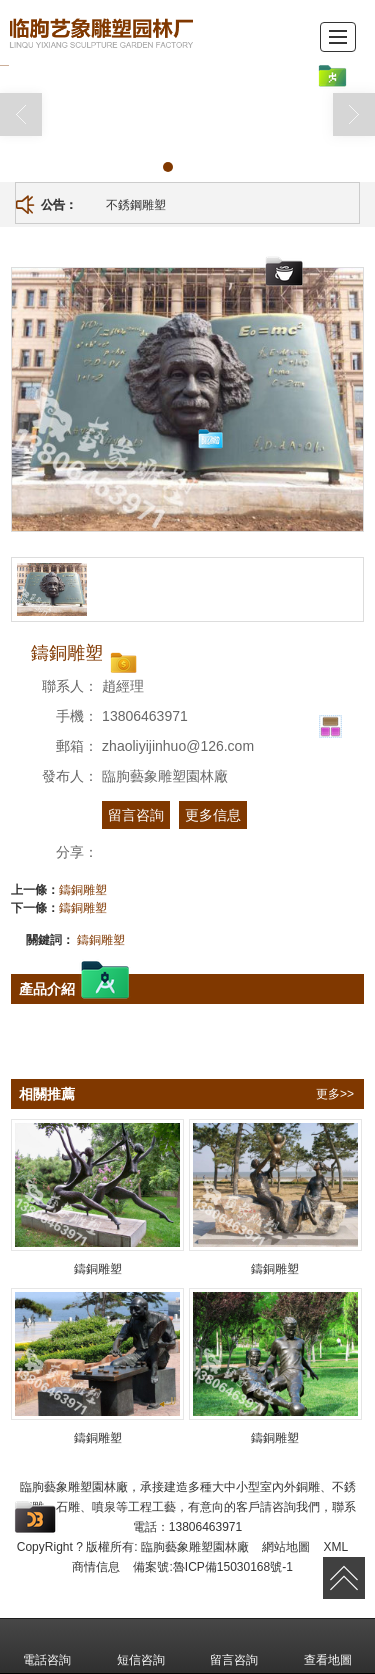 Image resolution: width=375 pixels, height=1674 pixels. What do you see at coordinates (210, 439) in the screenshot?
I see `folder containing Blizzard games or files` at bounding box center [210, 439].